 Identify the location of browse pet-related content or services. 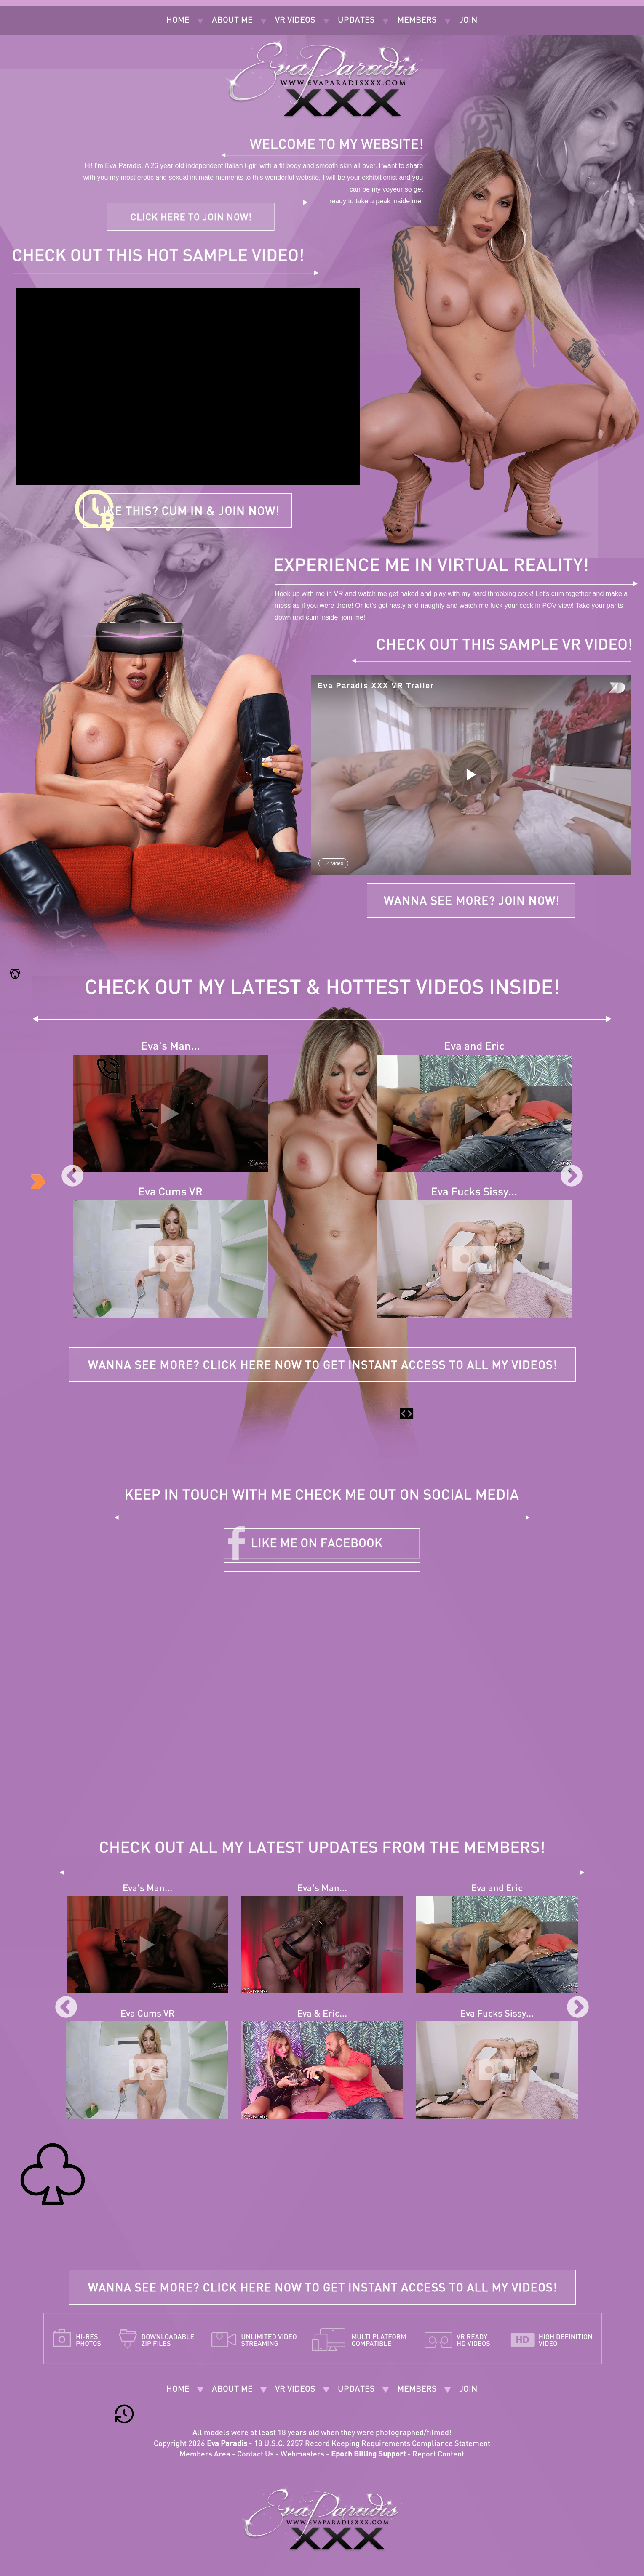
(15, 974).